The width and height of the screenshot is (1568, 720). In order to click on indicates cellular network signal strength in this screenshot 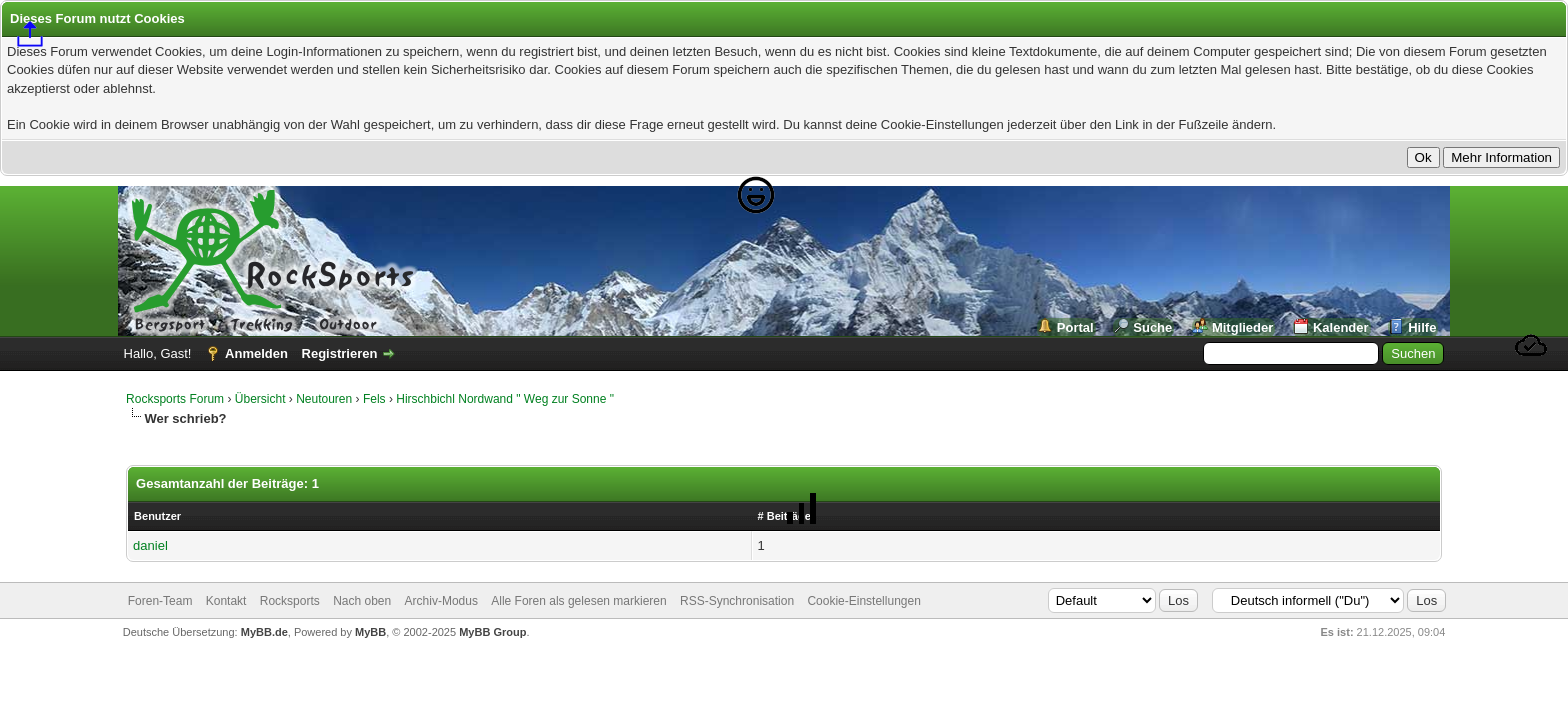, I will do `click(800, 508)`.